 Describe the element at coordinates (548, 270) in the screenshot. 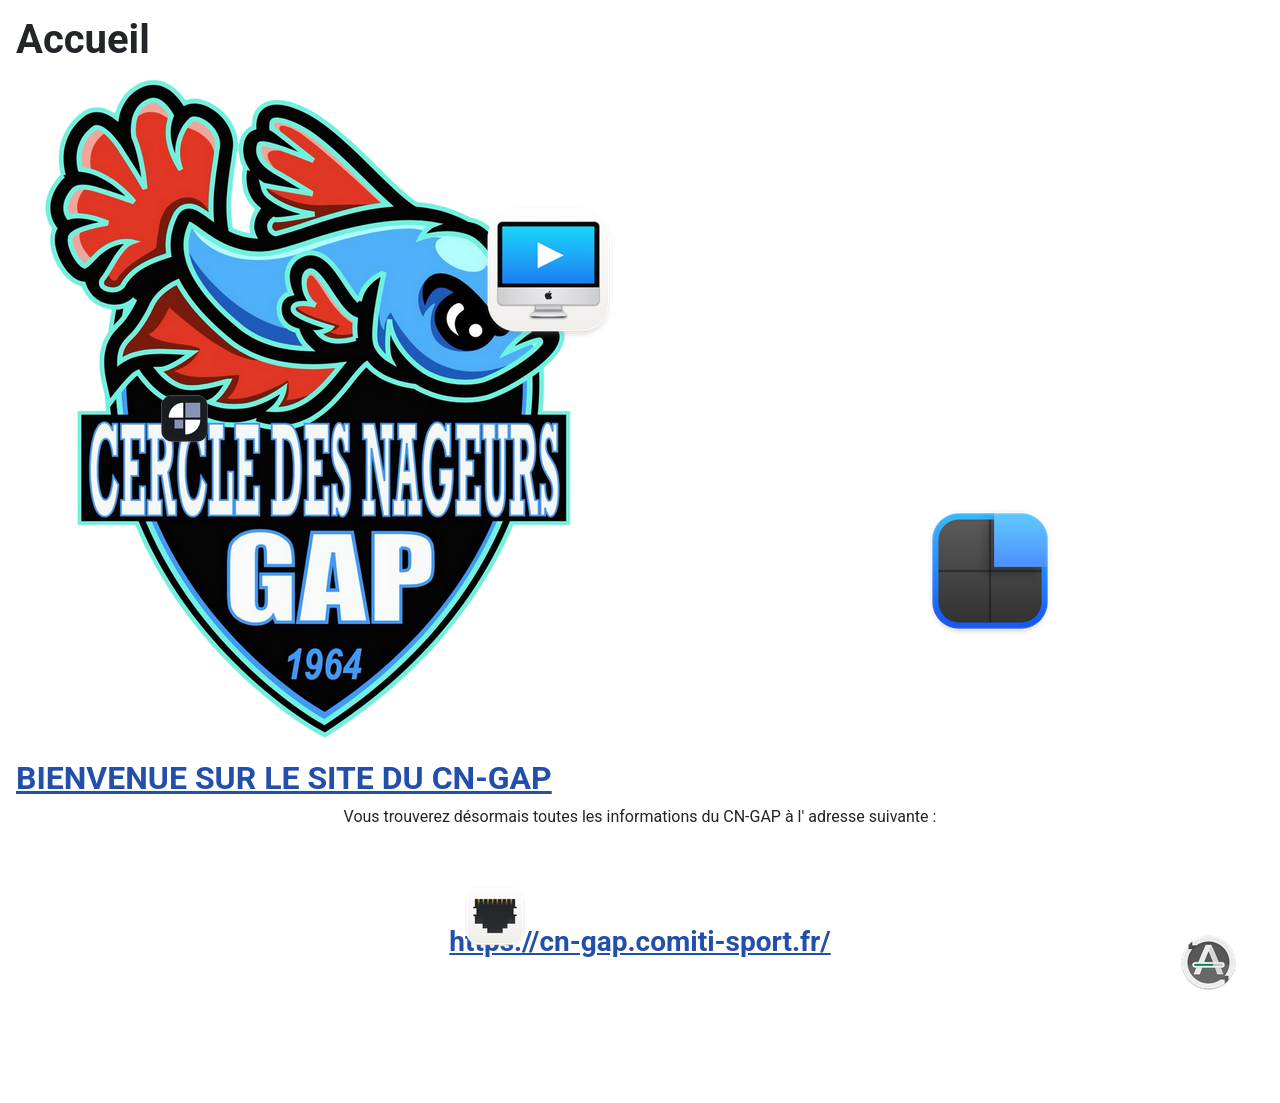

I see `open variety slideshow app` at that location.